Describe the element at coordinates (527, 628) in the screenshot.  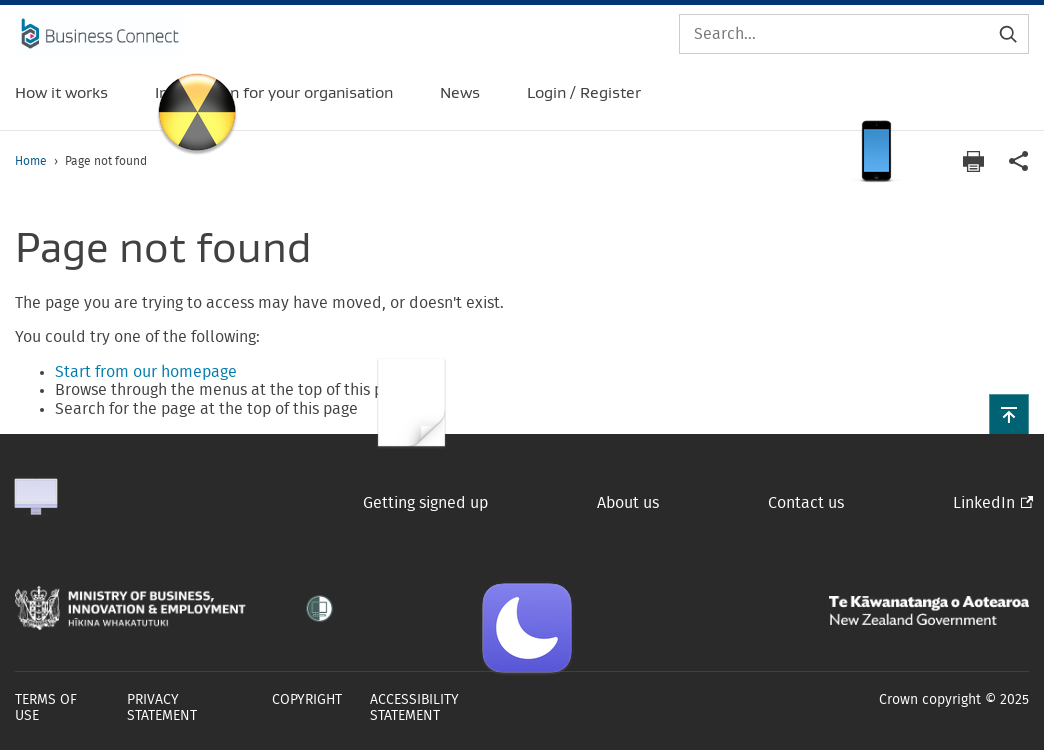
I see `enable focus mode to silence notifications` at that location.